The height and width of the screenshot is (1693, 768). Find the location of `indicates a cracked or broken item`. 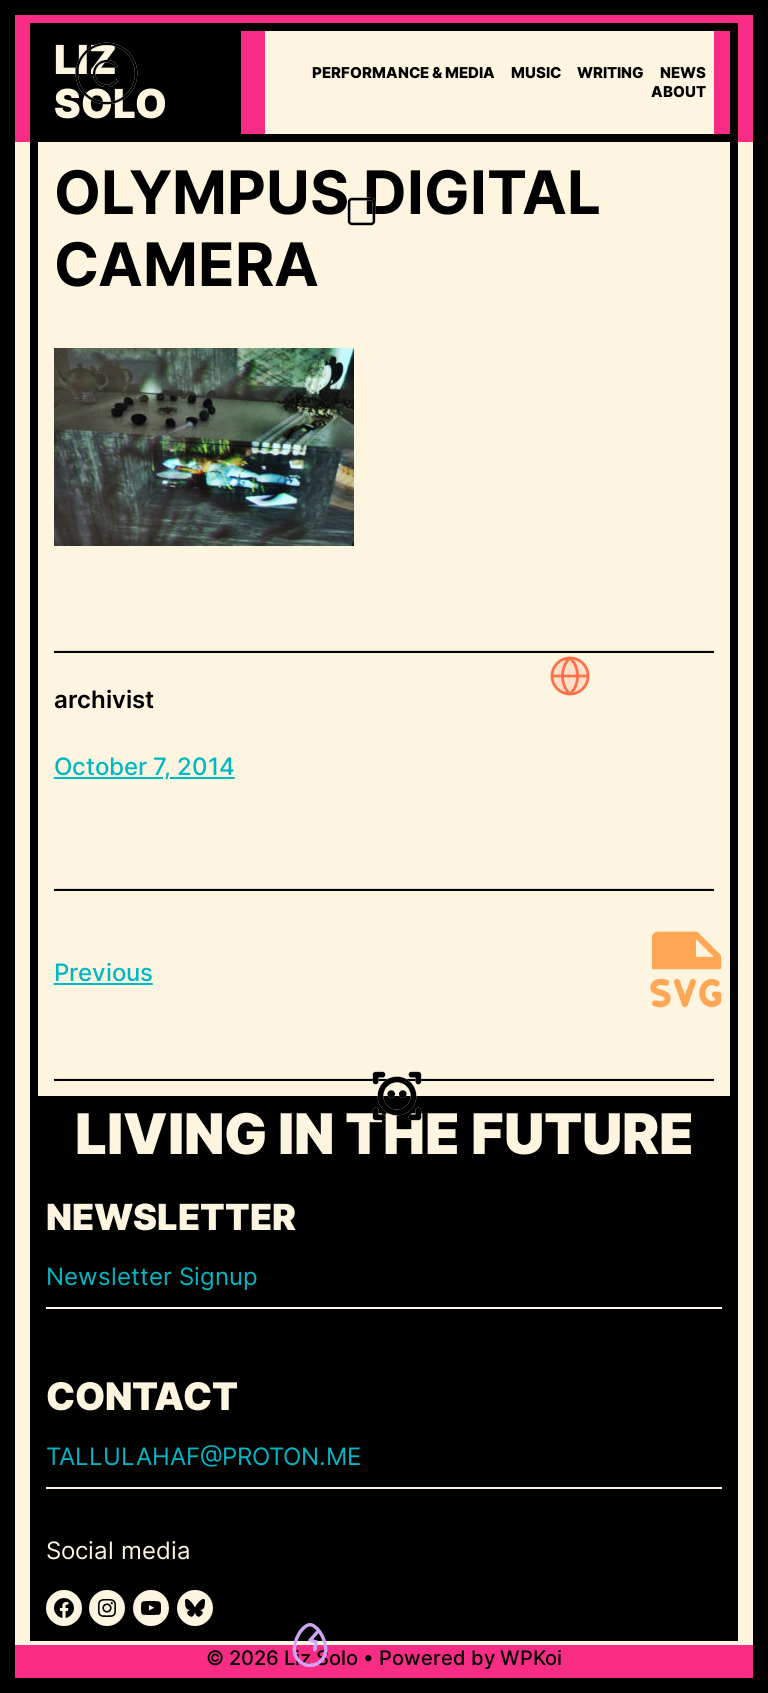

indicates a cracked or broken item is located at coordinates (310, 1645).